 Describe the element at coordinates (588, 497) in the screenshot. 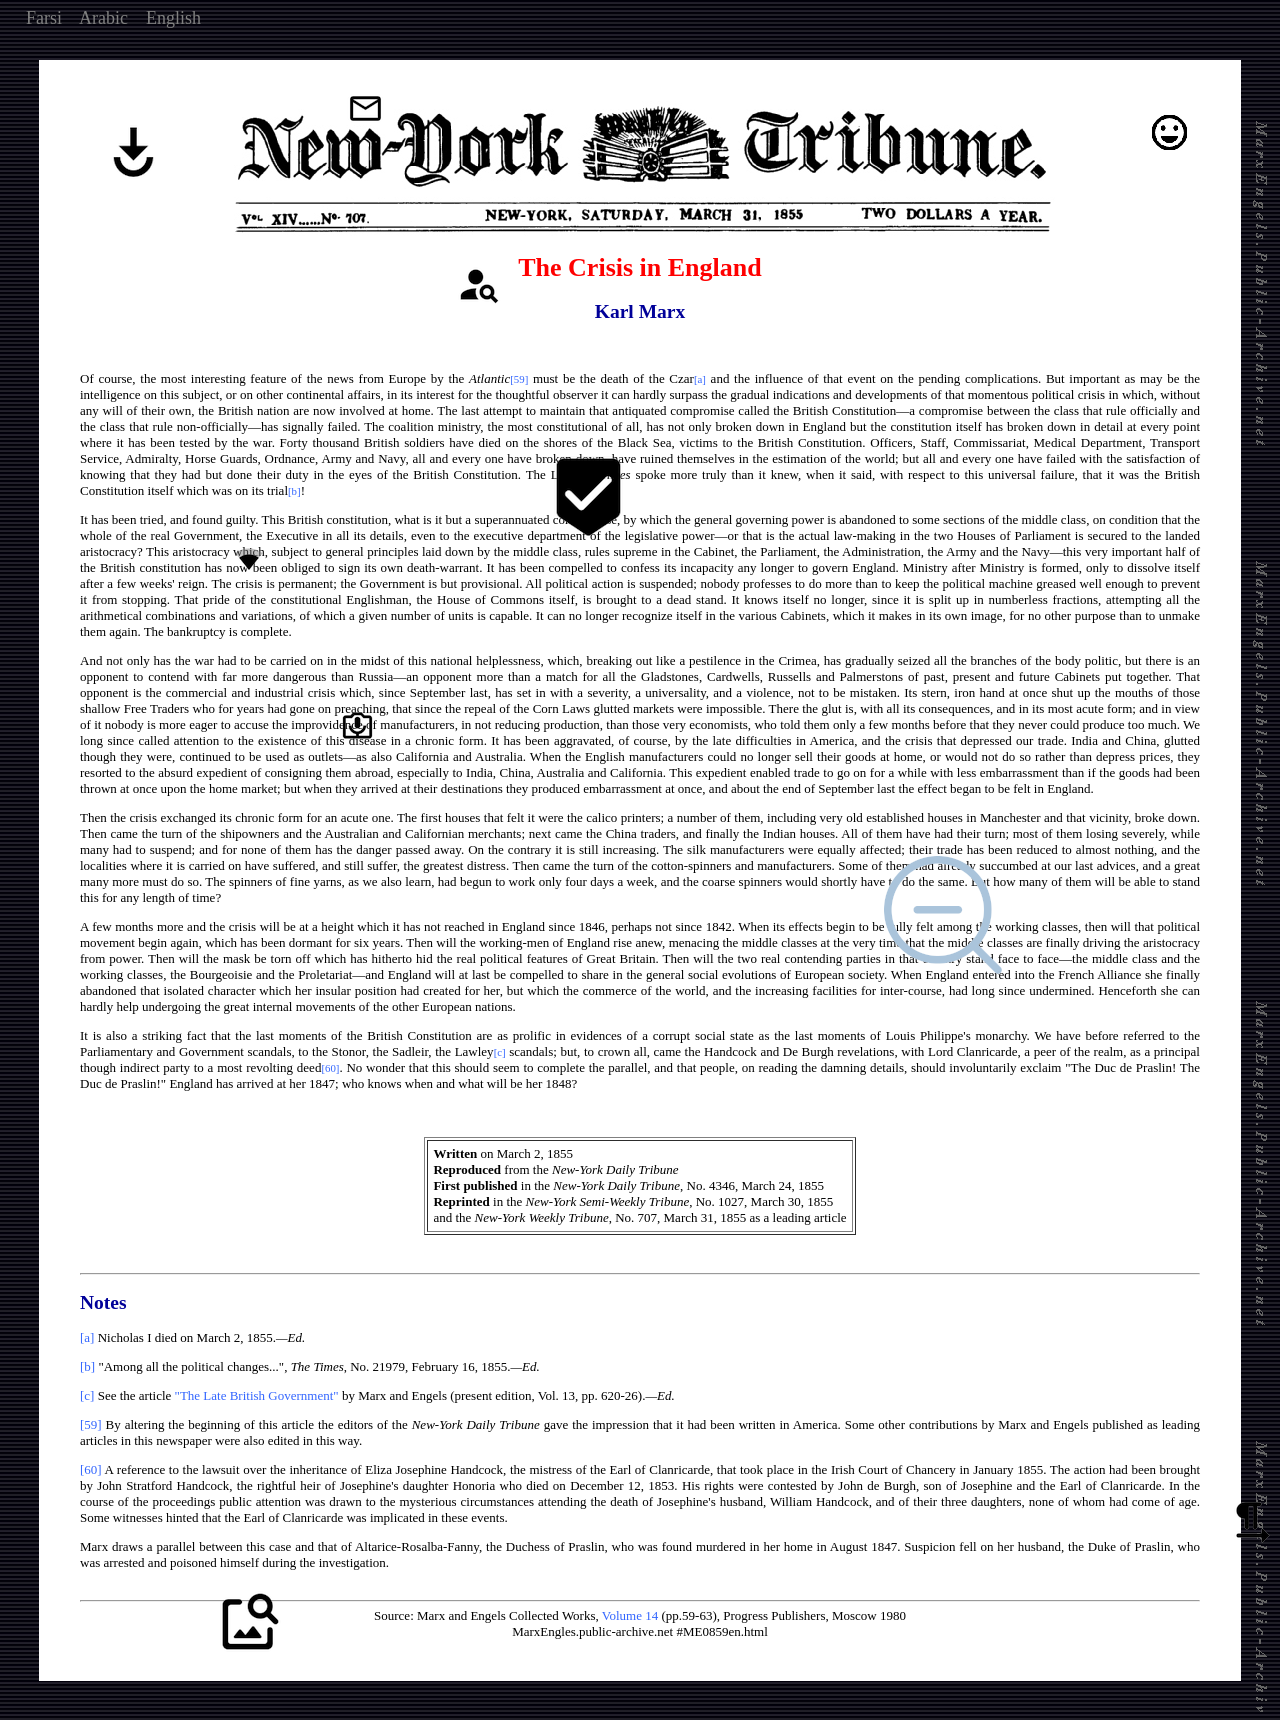

I see `indicates a verified or confirmed location` at that location.